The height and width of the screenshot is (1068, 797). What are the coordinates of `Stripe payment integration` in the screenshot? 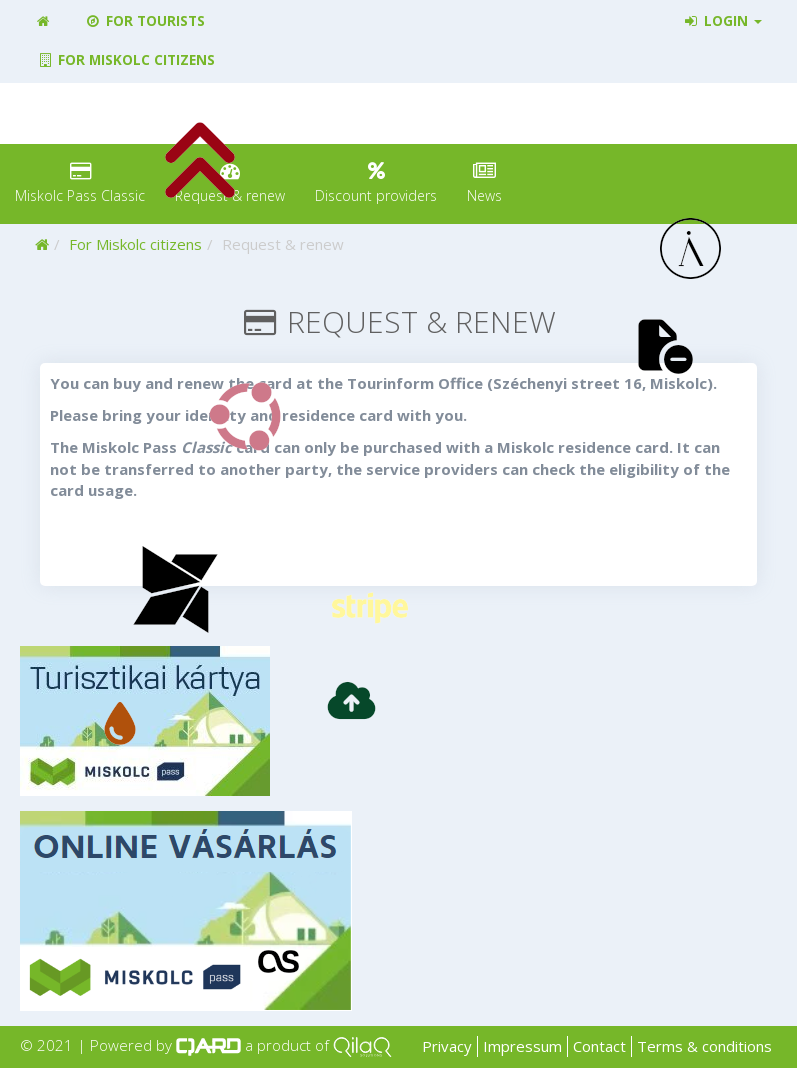 It's located at (370, 608).